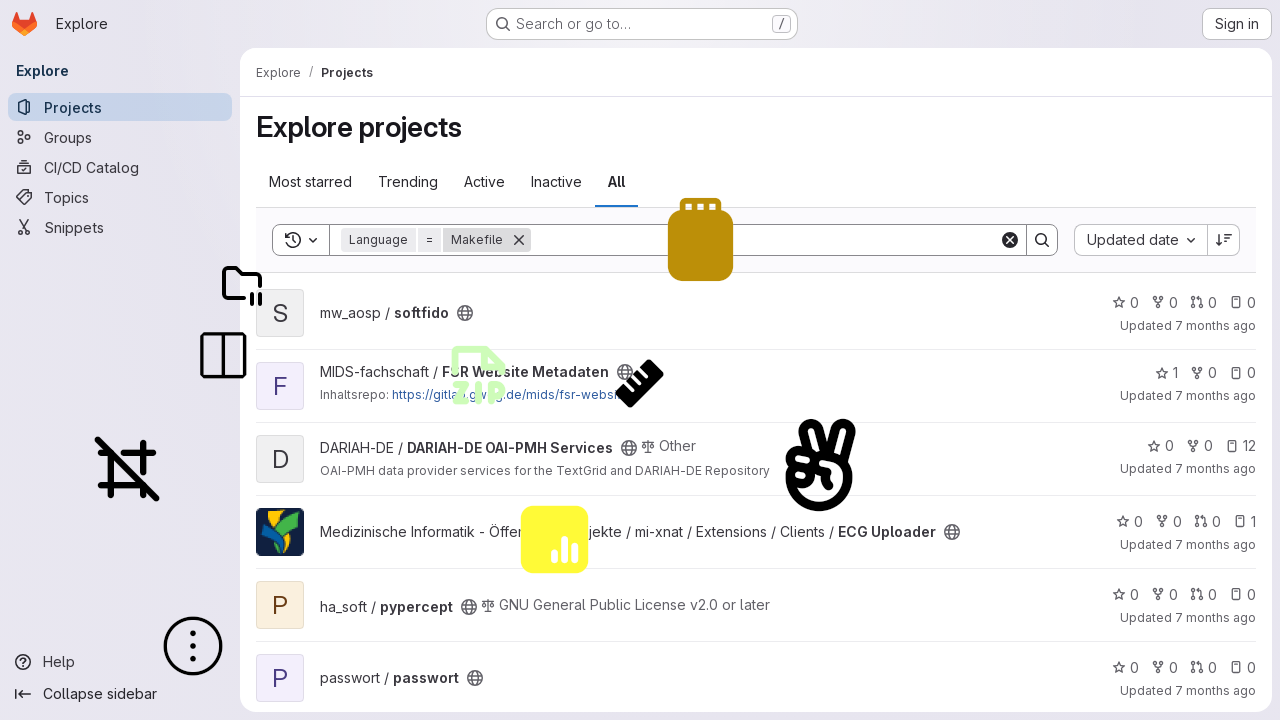 The image size is (1280, 720). I want to click on access measurement tools, so click(639, 383).